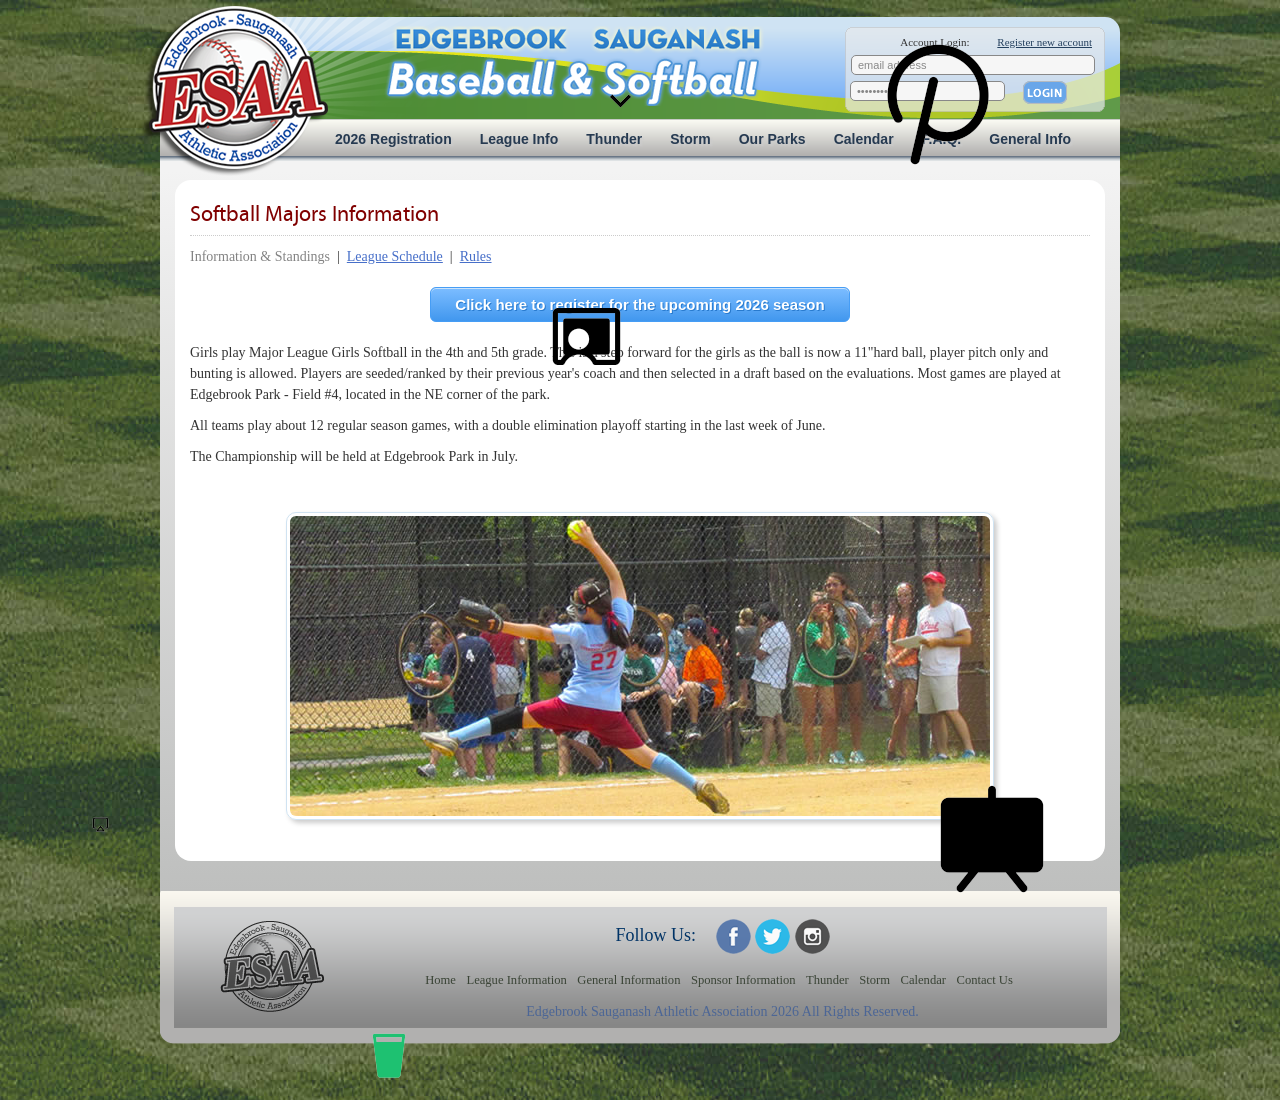 The height and width of the screenshot is (1100, 1280). I want to click on browse bars or pubs nearby, so click(389, 1055).